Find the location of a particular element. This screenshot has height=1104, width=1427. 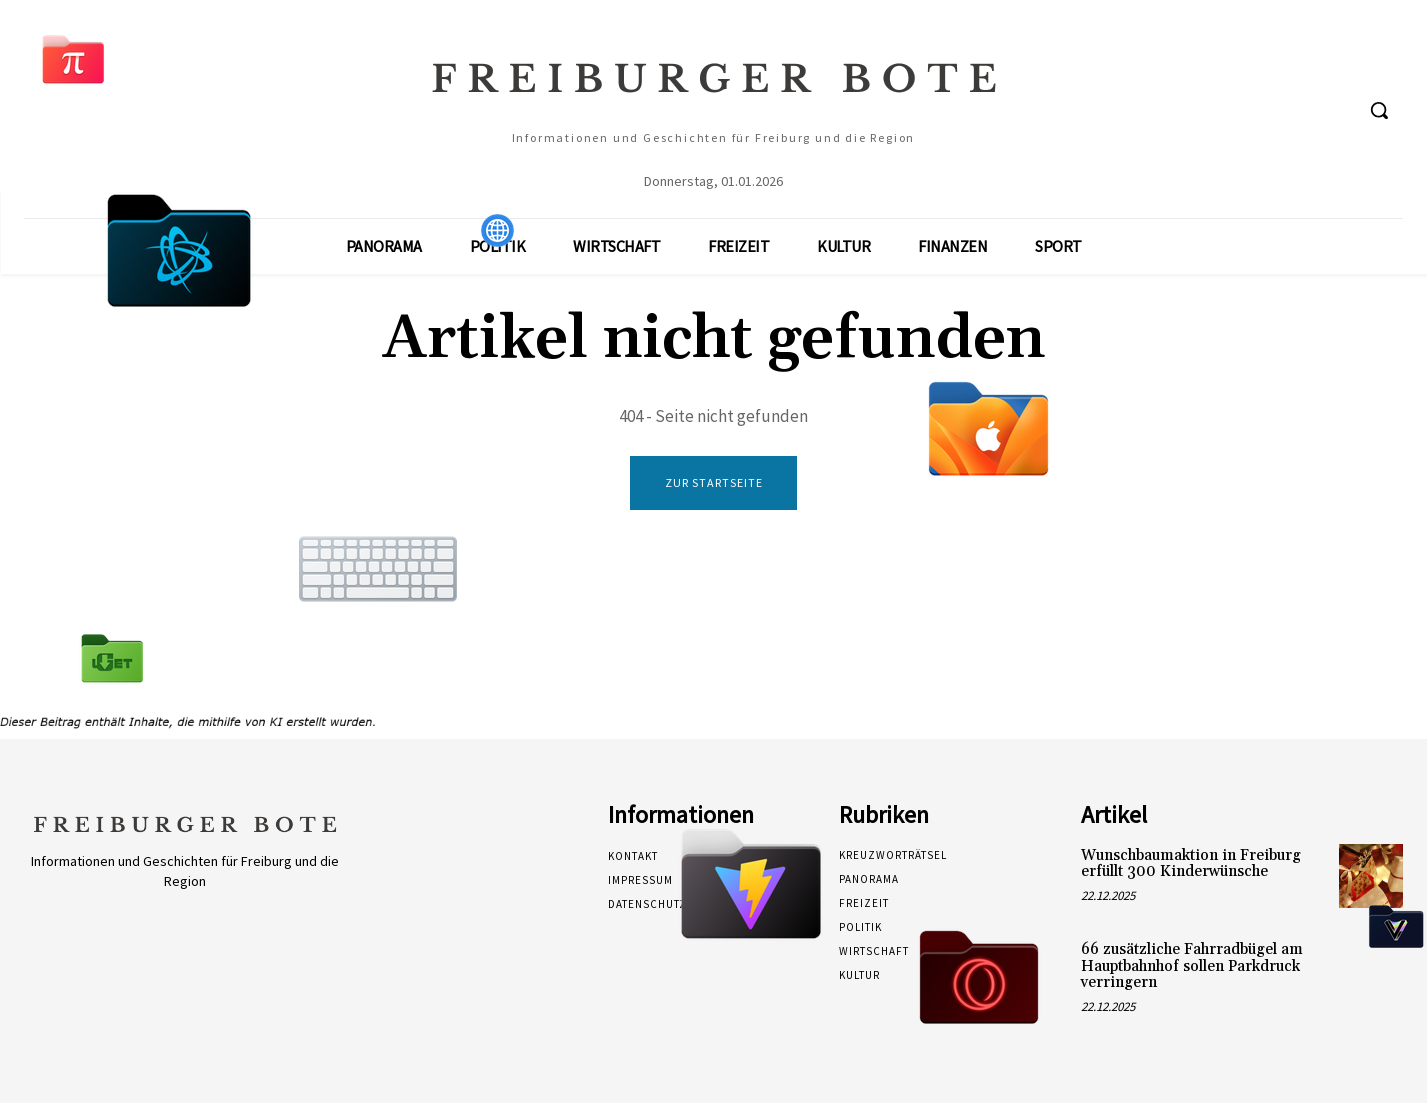

open Opera GX browser files folder is located at coordinates (978, 980).